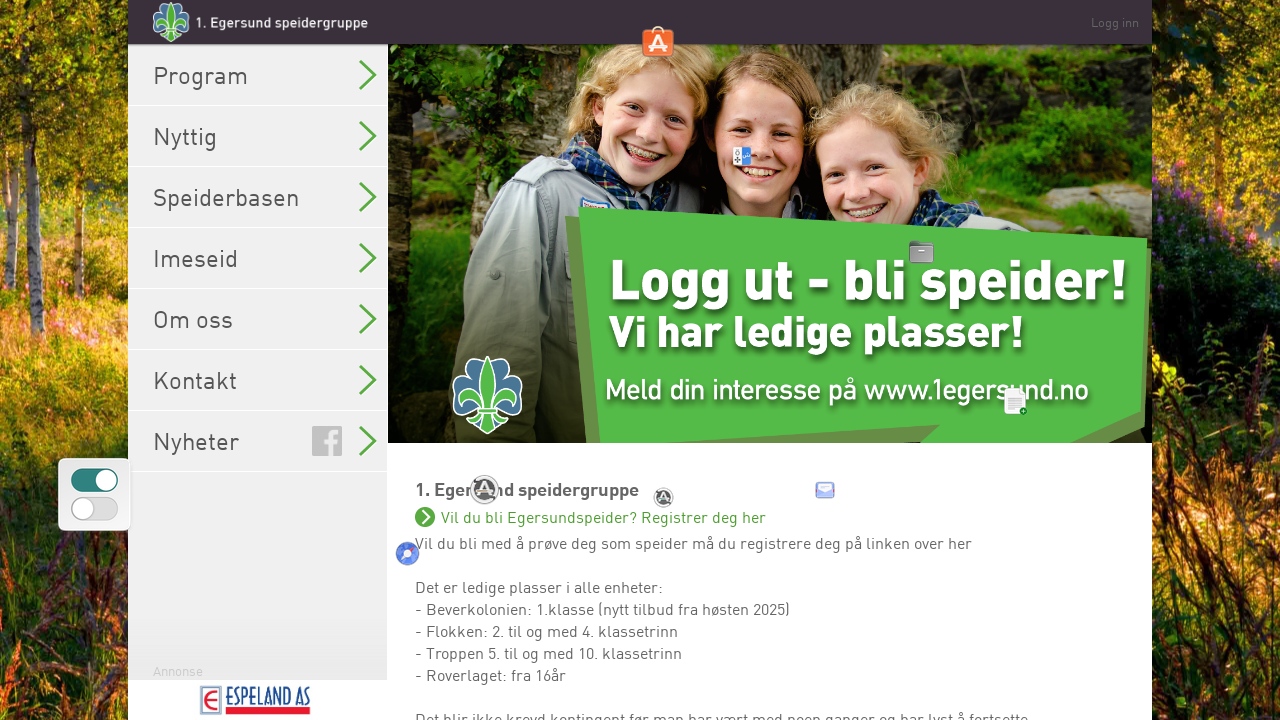  I want to click on open the file manager, so click(921, 251).